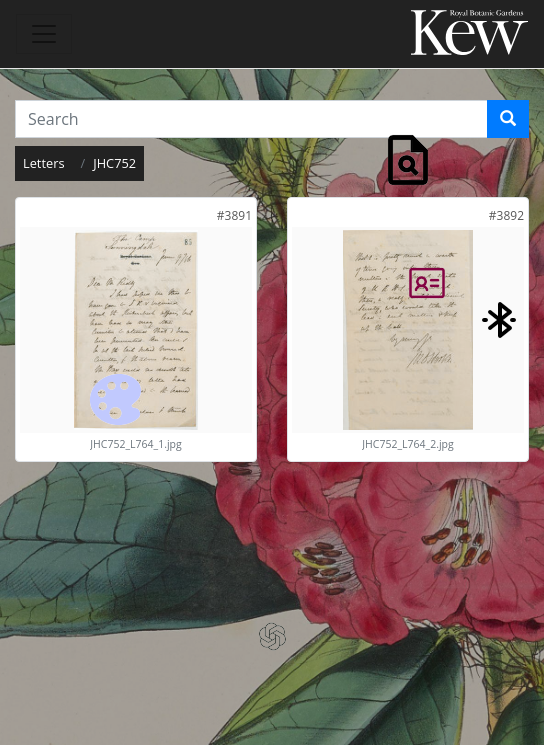  I want to click on access OpenAI services or ChatGPT, so click(272, 636).